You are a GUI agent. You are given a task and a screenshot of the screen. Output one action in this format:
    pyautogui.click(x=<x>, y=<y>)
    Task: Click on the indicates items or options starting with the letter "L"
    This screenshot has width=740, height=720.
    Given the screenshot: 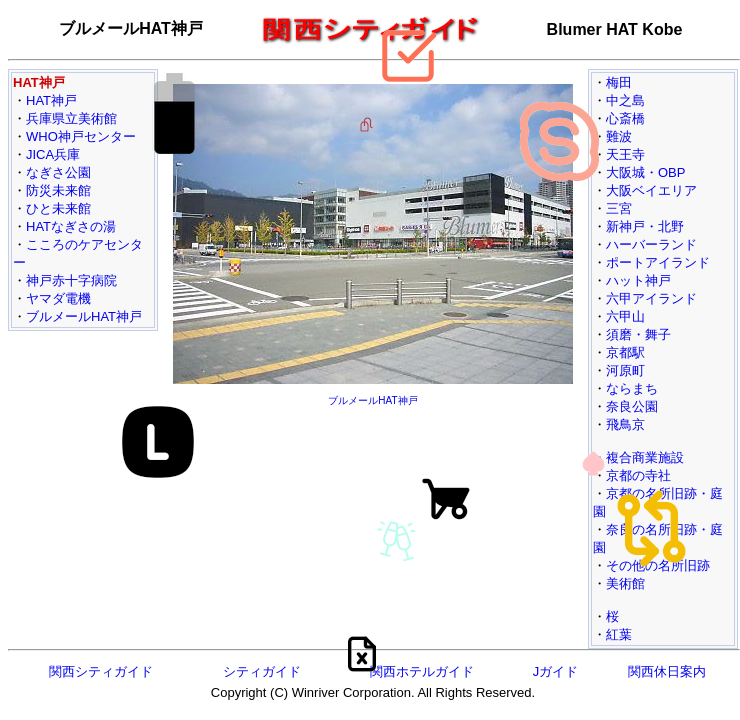 What is the action you would take?
    pyautogui.click(x=158, y=442)
    